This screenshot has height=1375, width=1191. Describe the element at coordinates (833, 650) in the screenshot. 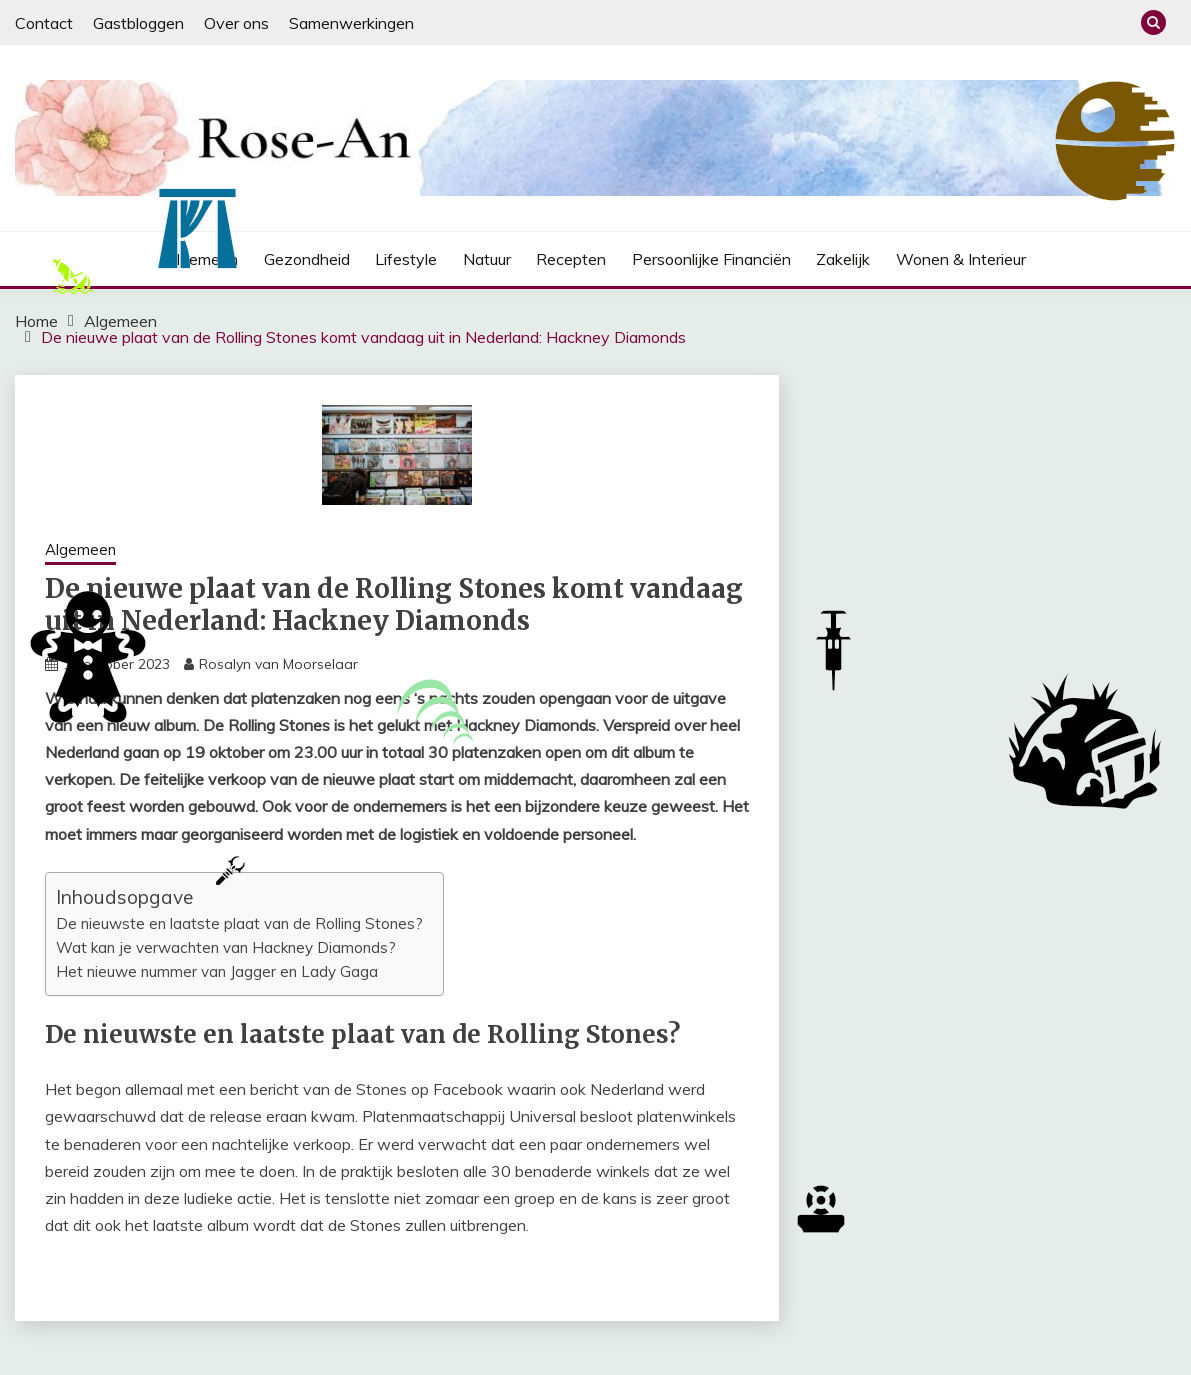

I see `access health or medical settings` at that location.